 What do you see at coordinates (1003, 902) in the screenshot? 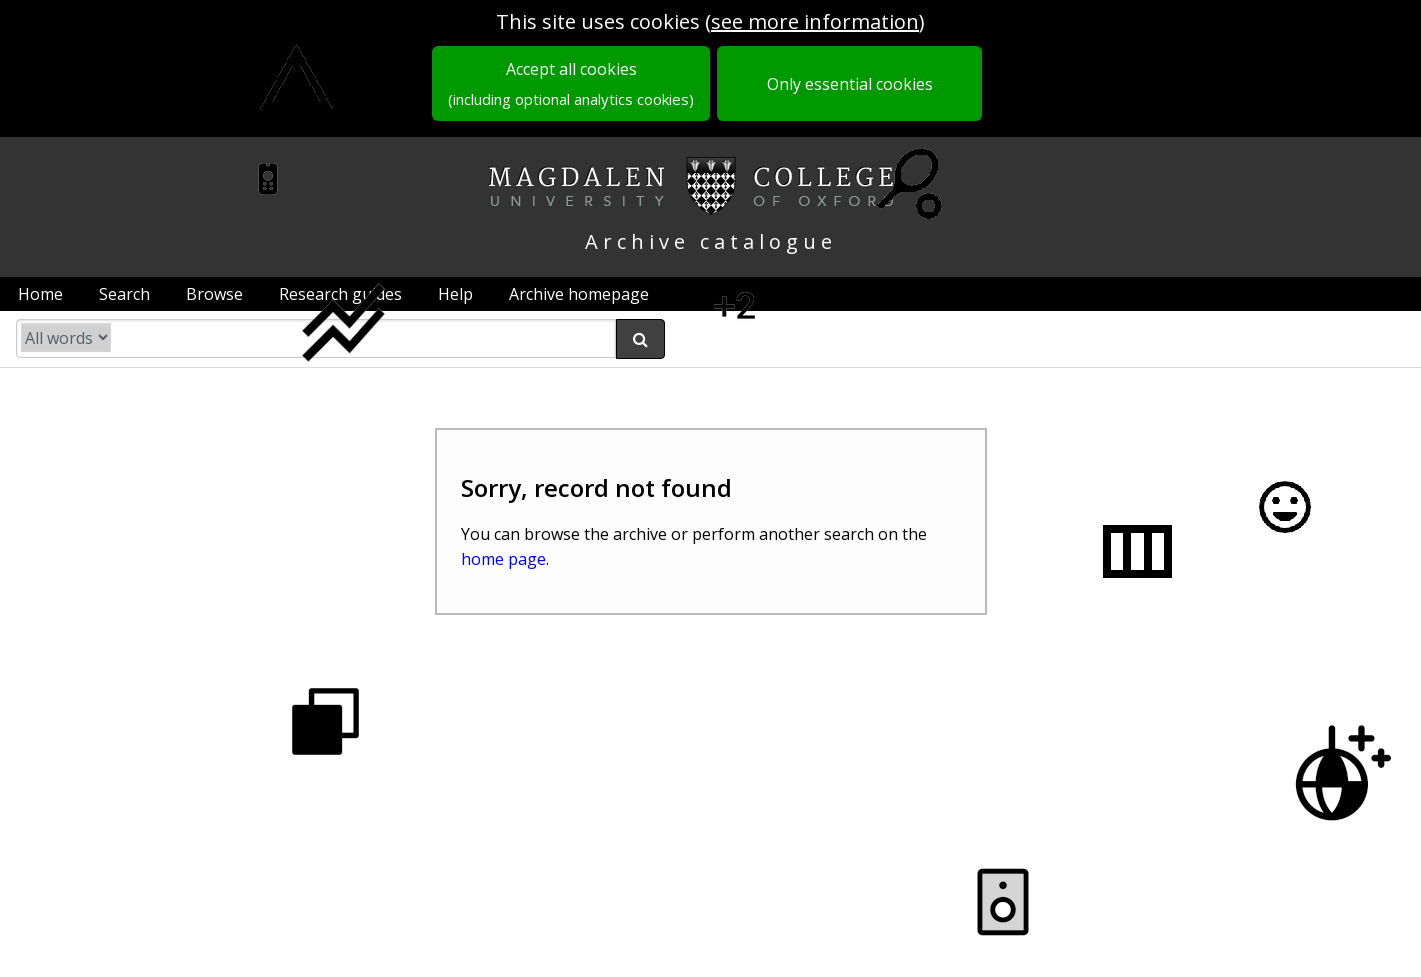
I see `adjust speaker or audio output settings` at bounding box center [1003, 902].